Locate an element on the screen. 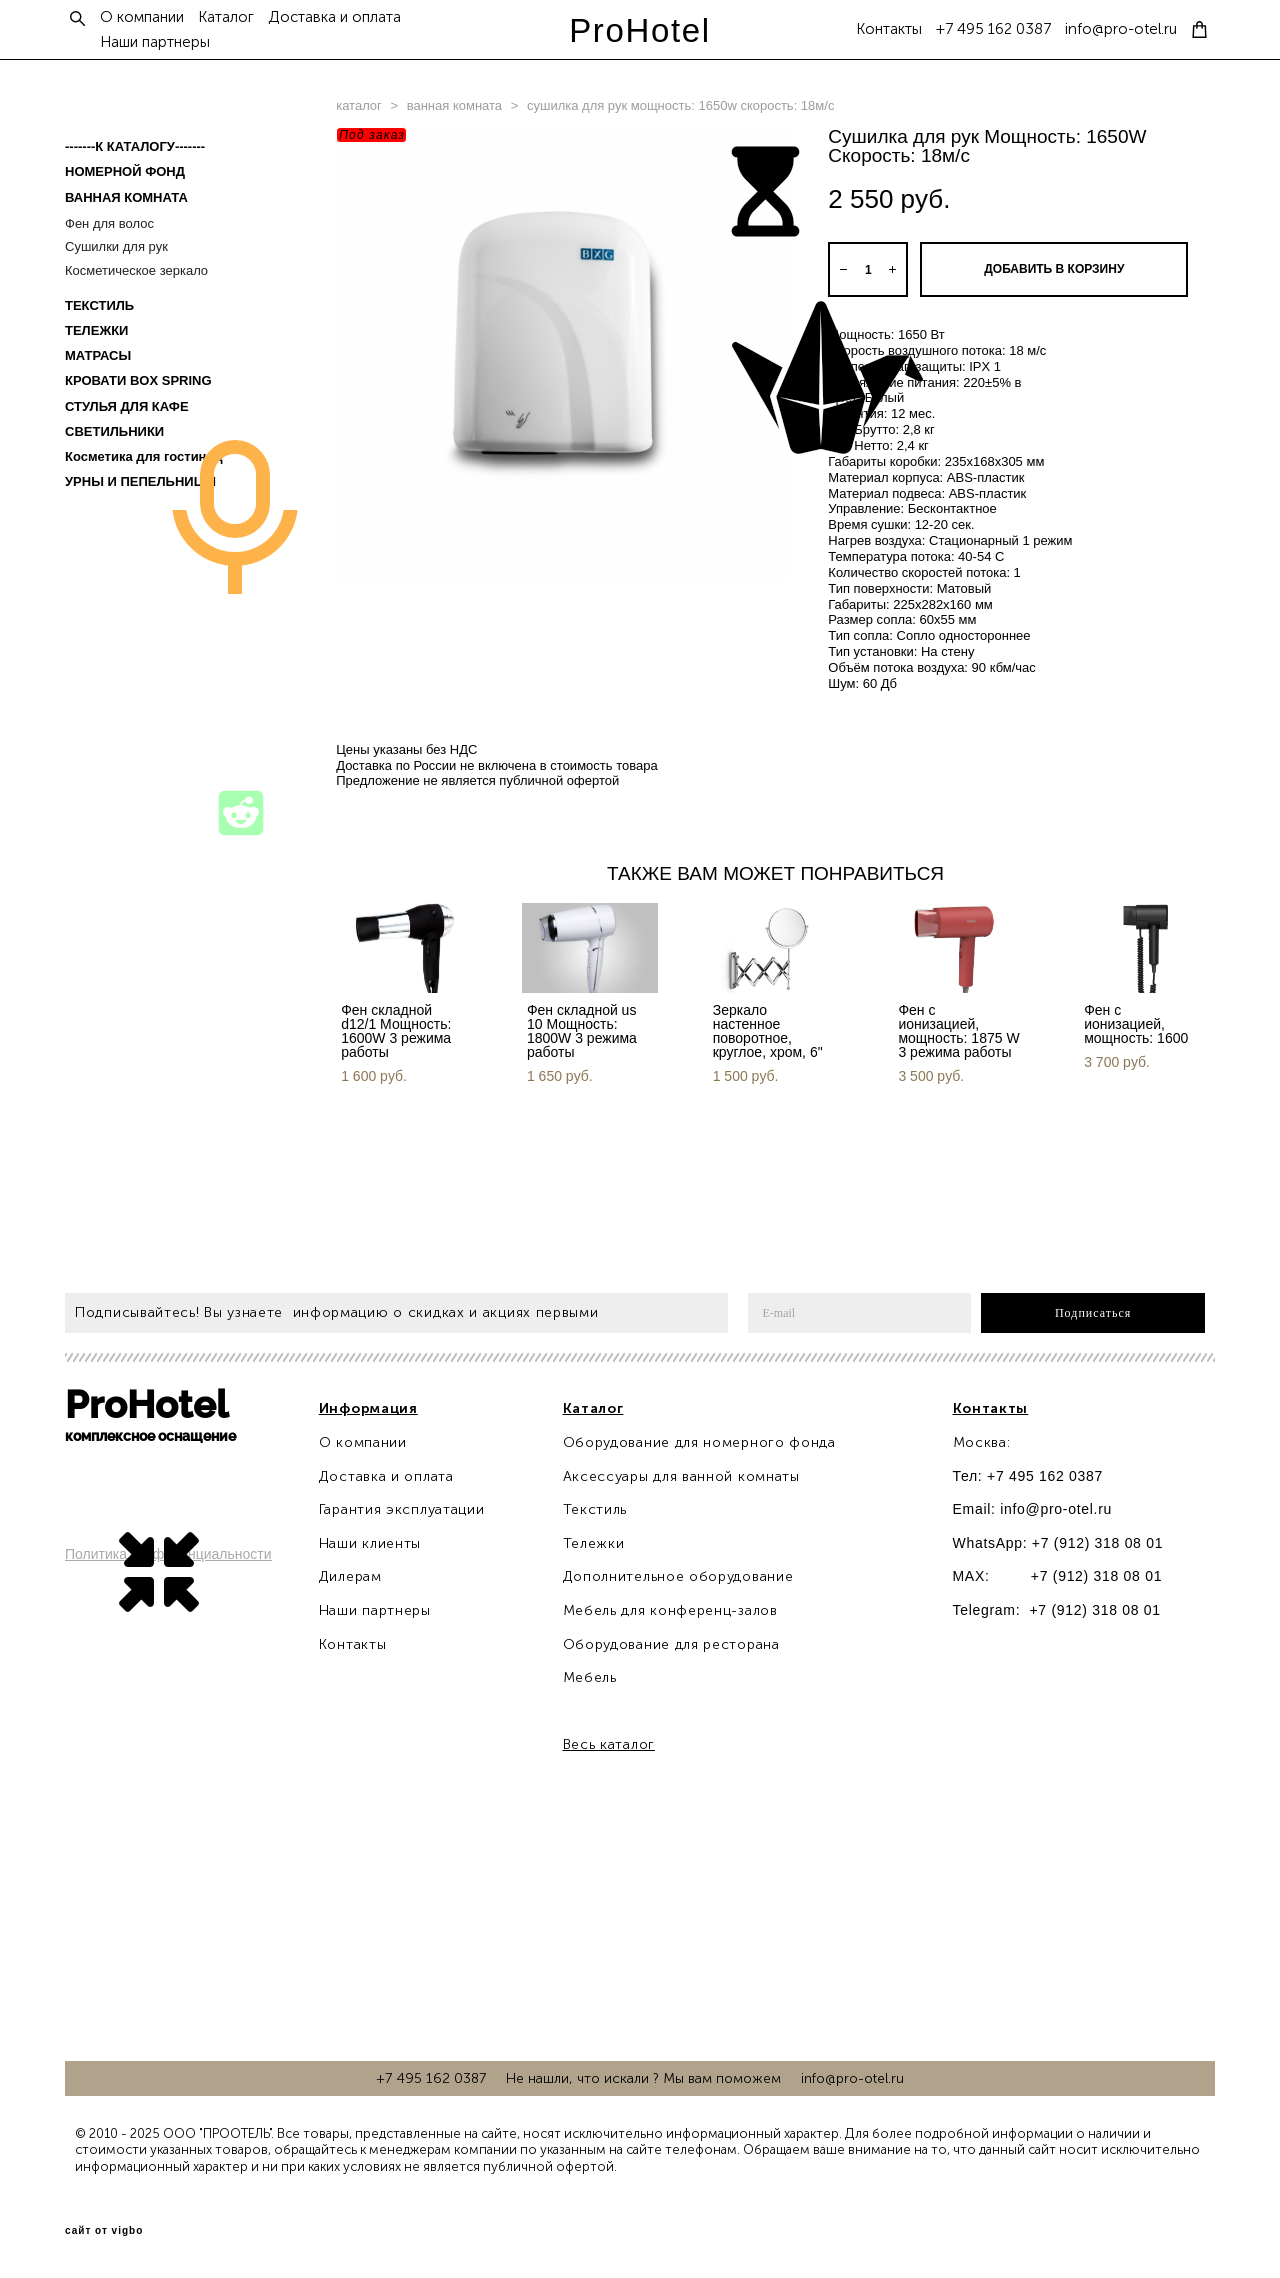  indicates a process in progress or loading state is located at coordinates (765, 191).